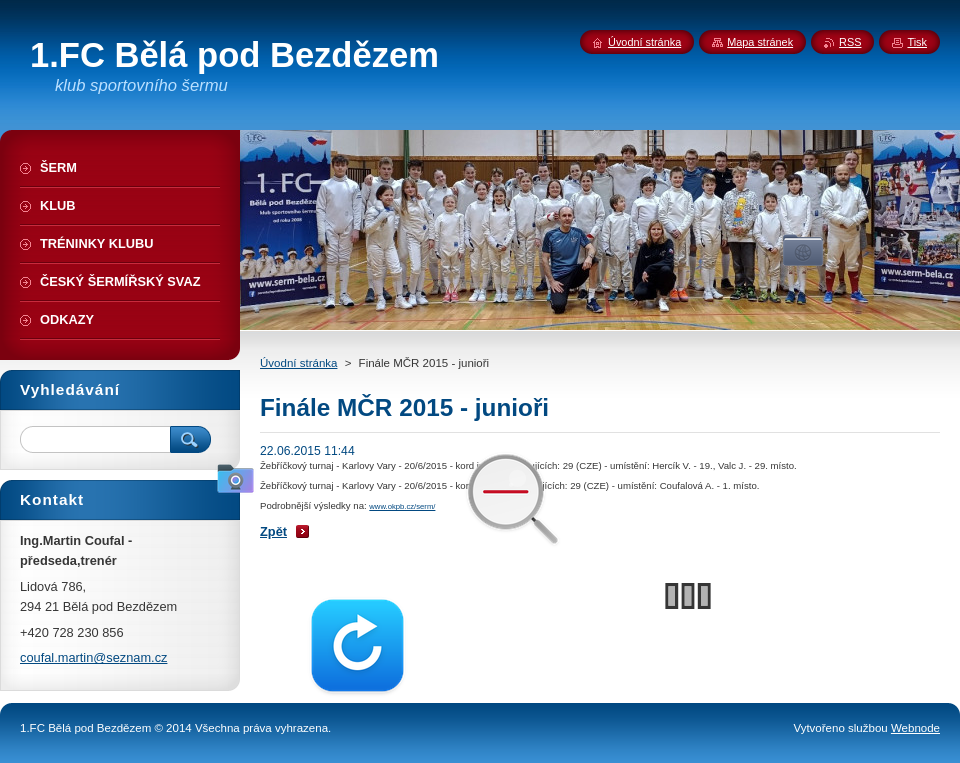 The image size is (960, 763). Describe the element at coordinates (235, 479) in the screenshot. I see `folder containing webcam recordings or video chat files` at that location.